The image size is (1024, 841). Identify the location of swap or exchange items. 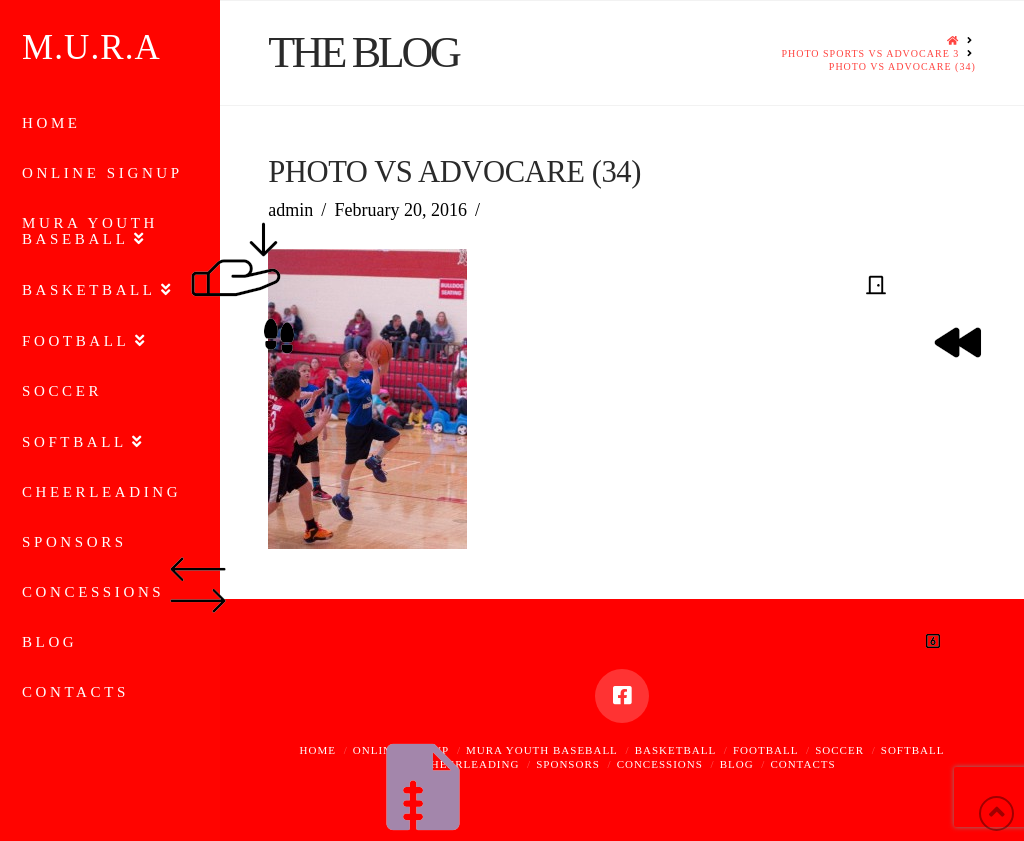
(198, 585).